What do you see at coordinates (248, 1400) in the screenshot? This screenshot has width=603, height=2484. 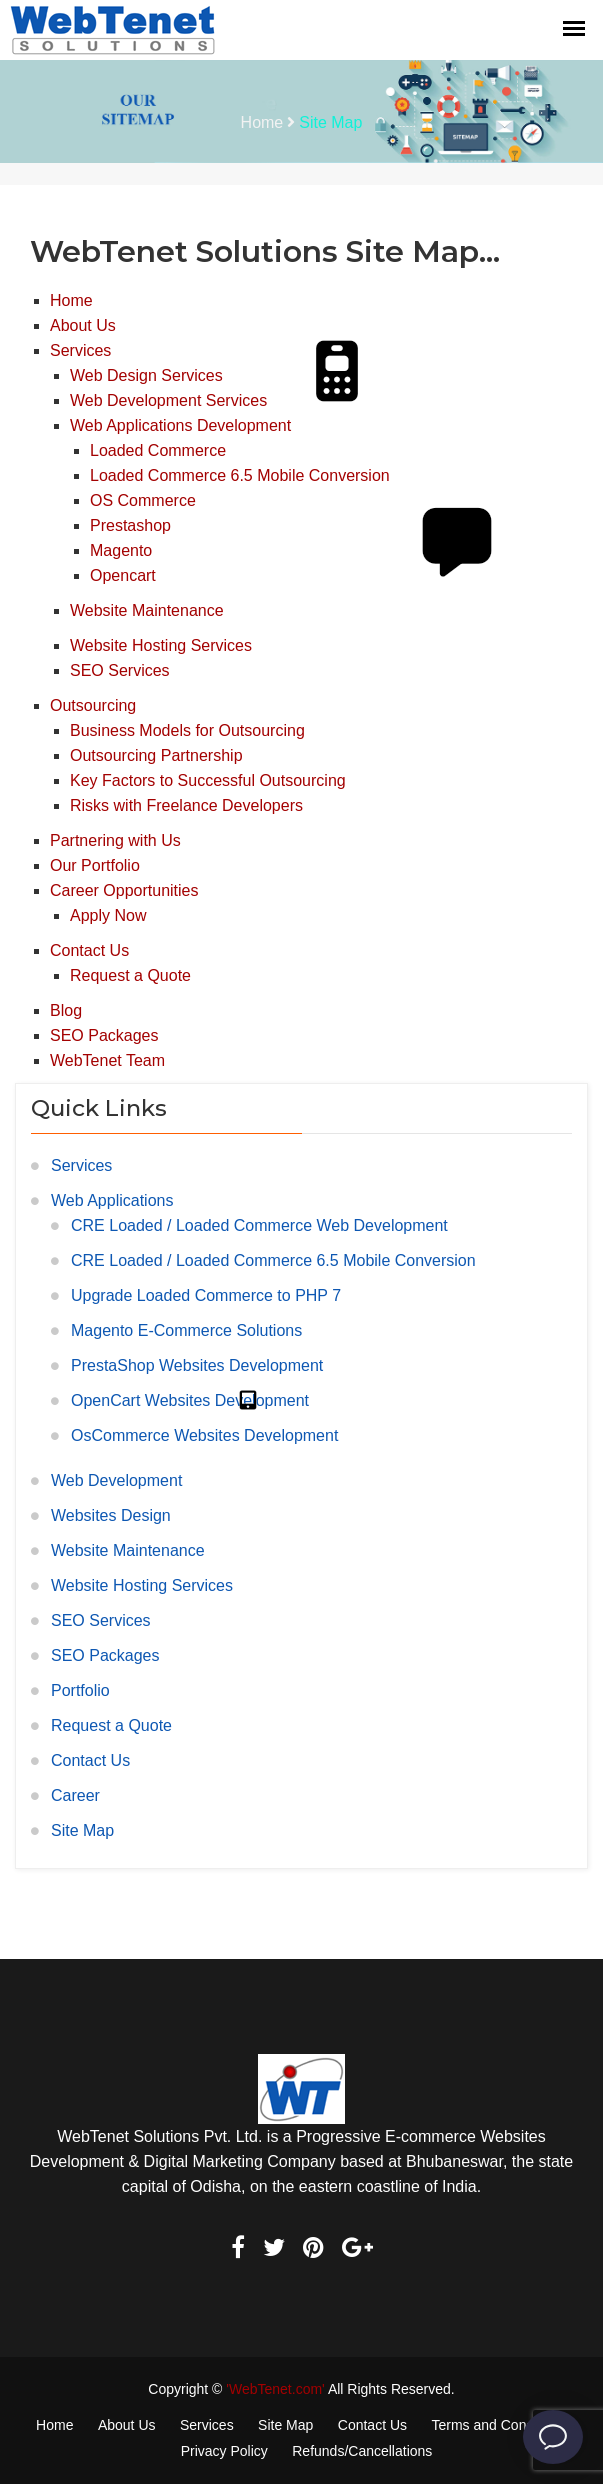 I see `switch to tablet view or layout` at bounding box center [248, 1400].